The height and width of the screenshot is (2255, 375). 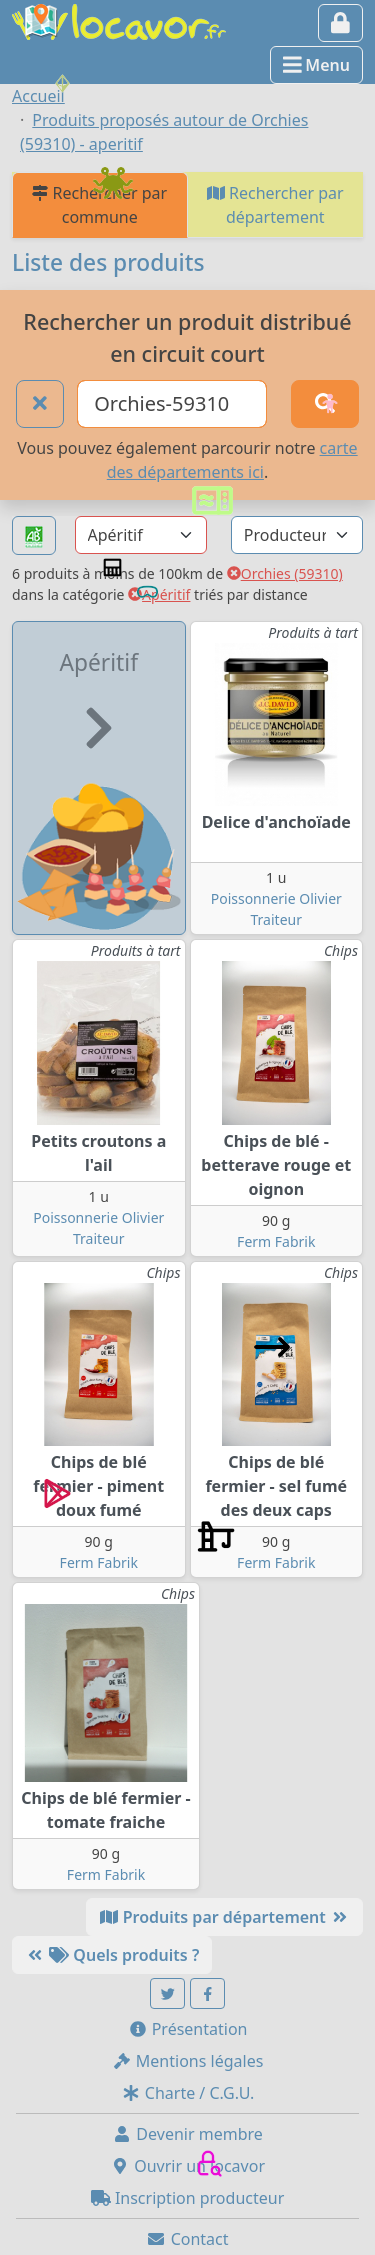 What do you see at coordinates (212, 500) in the screenshot?
I see `access microwave or kitchen appliance controls` at bounding box center [212, 500].